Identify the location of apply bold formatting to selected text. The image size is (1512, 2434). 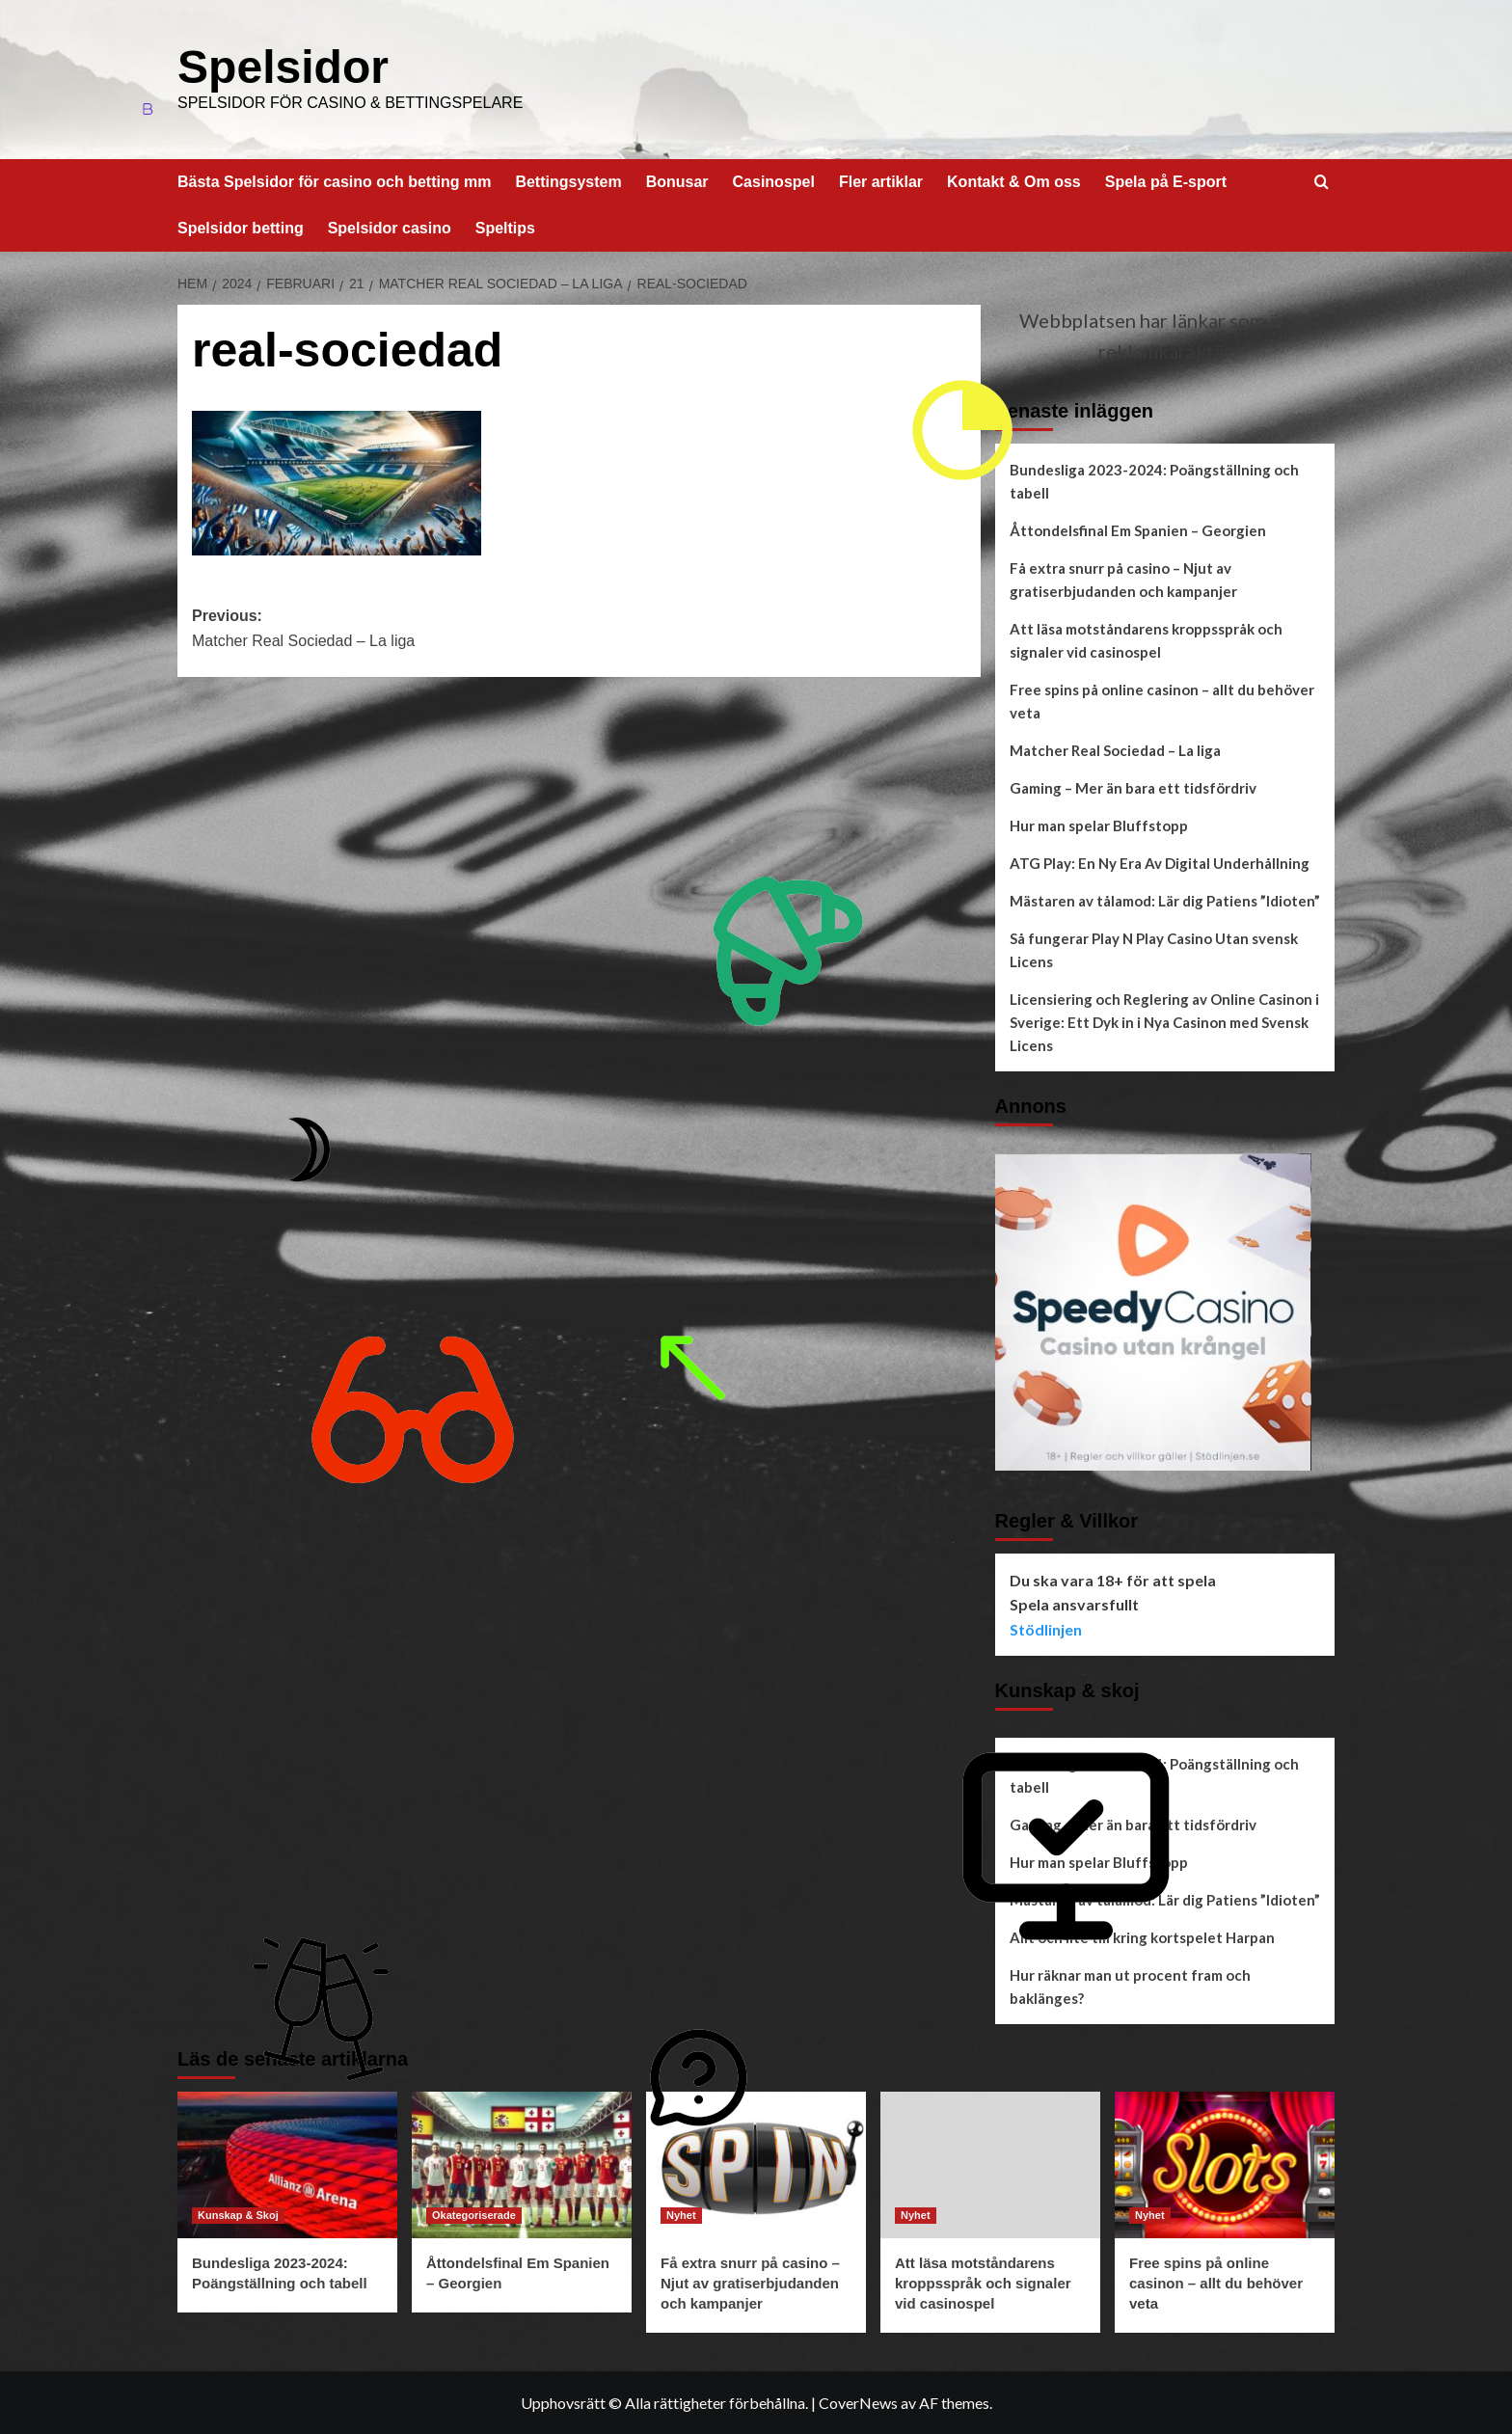
(148, 109).